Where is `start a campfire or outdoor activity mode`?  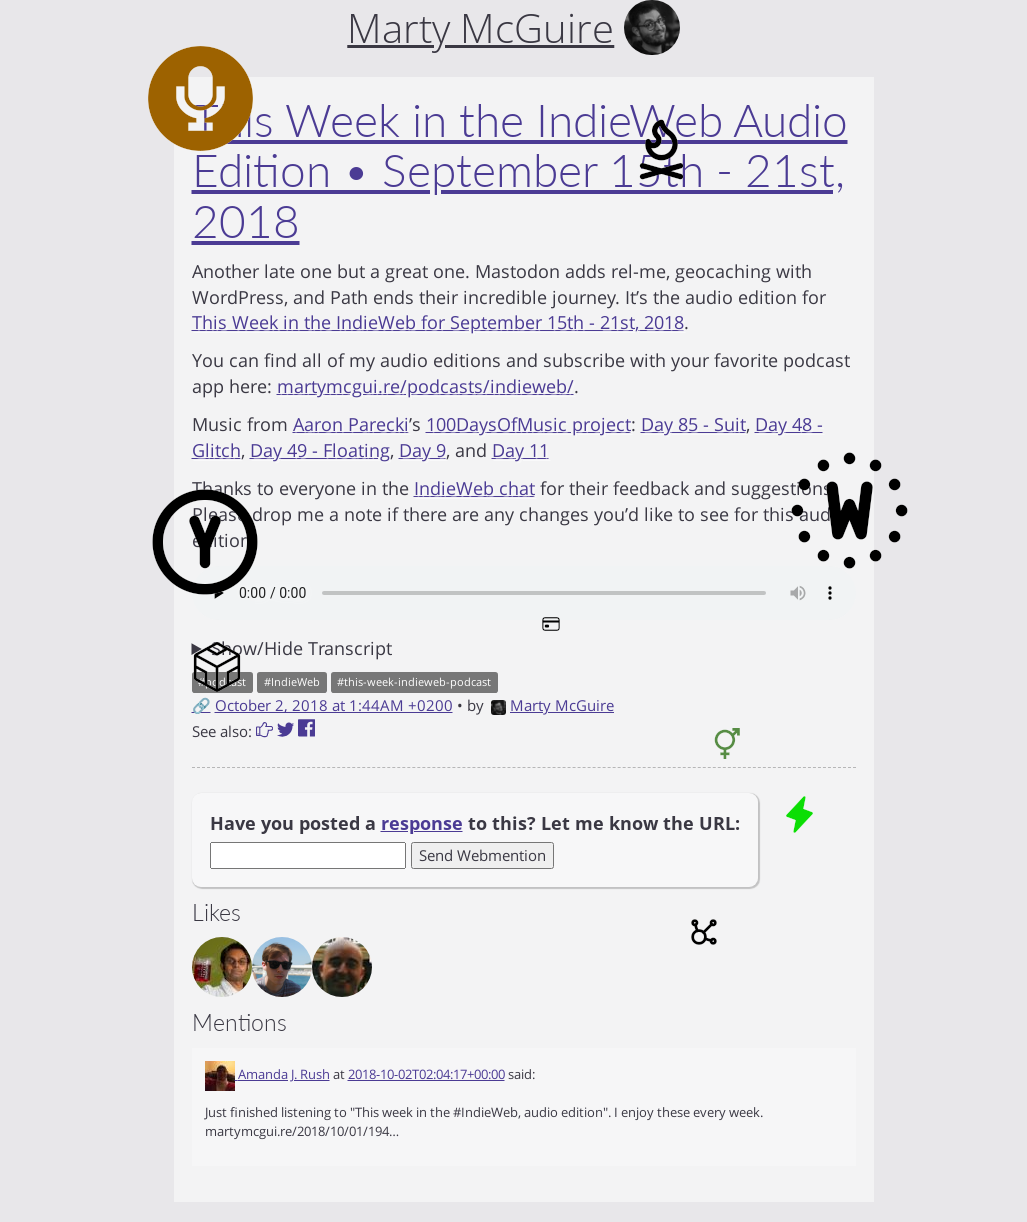 start a campfire or outdoor activity mode is located at coordinates (661, 149).